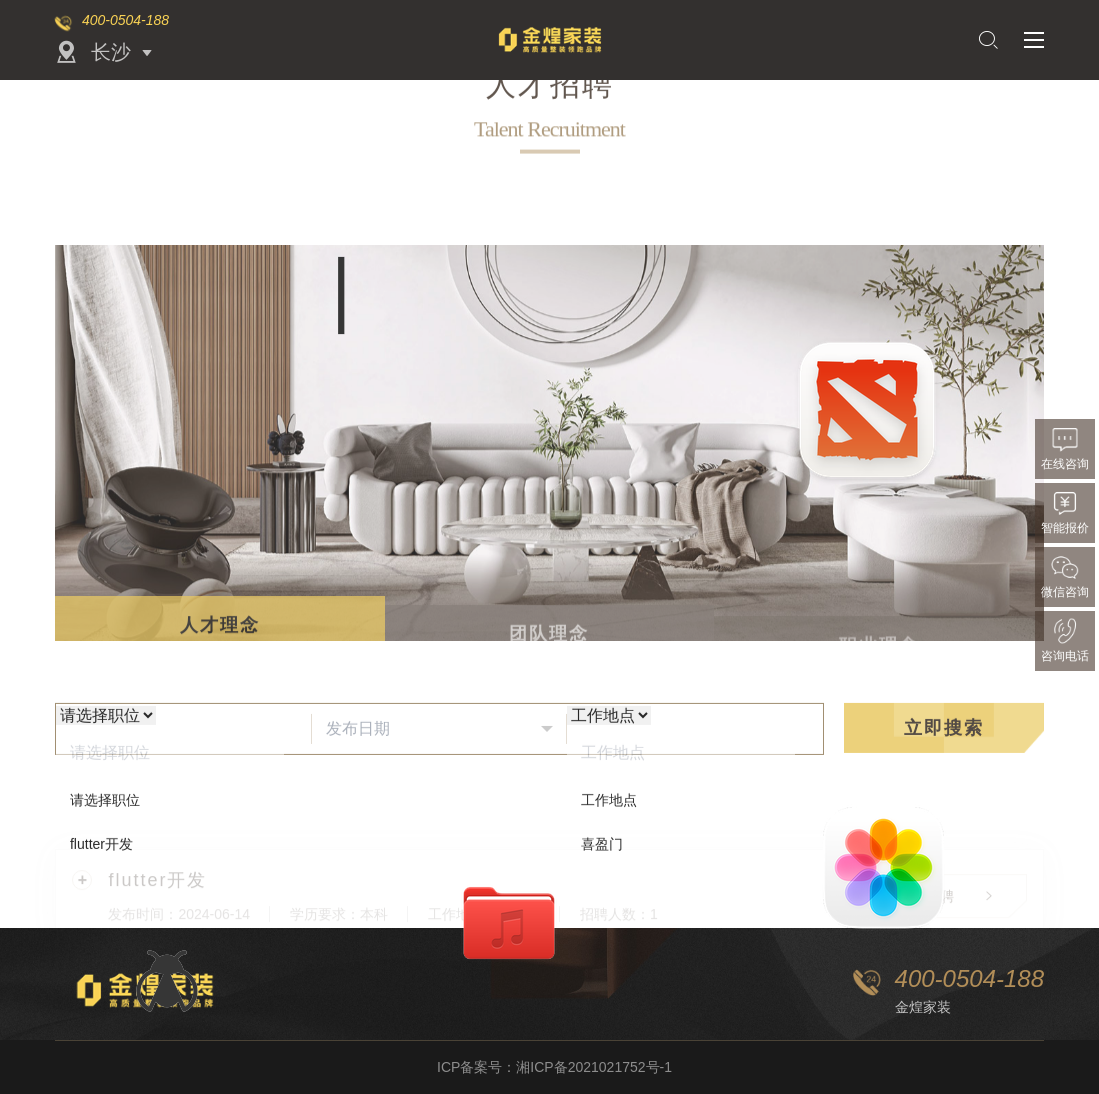  I want to click on visual divider between UI elements, so click(344, 295).